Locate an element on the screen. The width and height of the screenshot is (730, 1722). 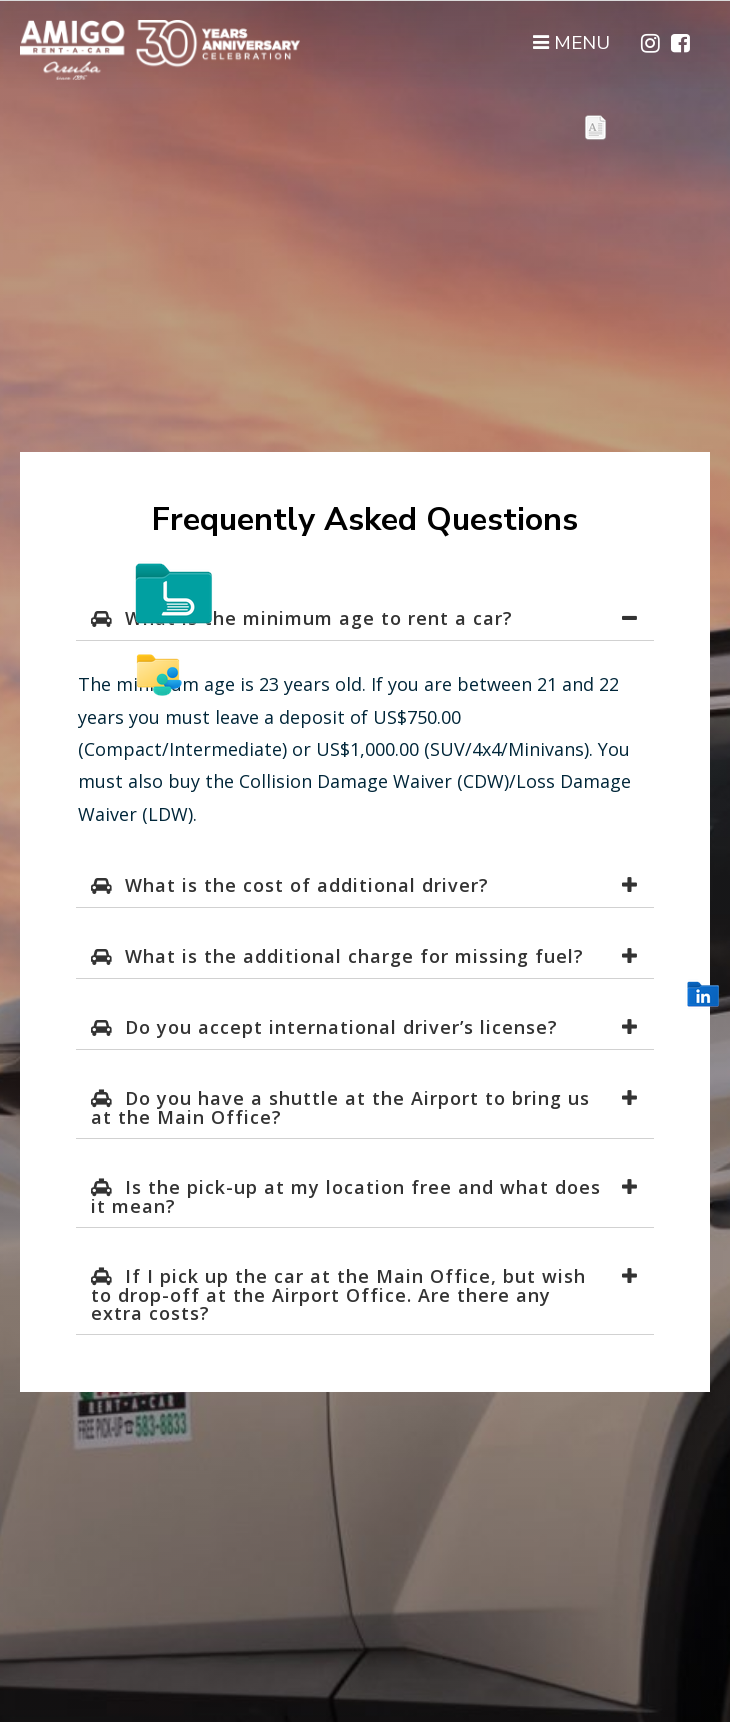
open folder containing linkedin-related files is located at coordinates (703, 995).